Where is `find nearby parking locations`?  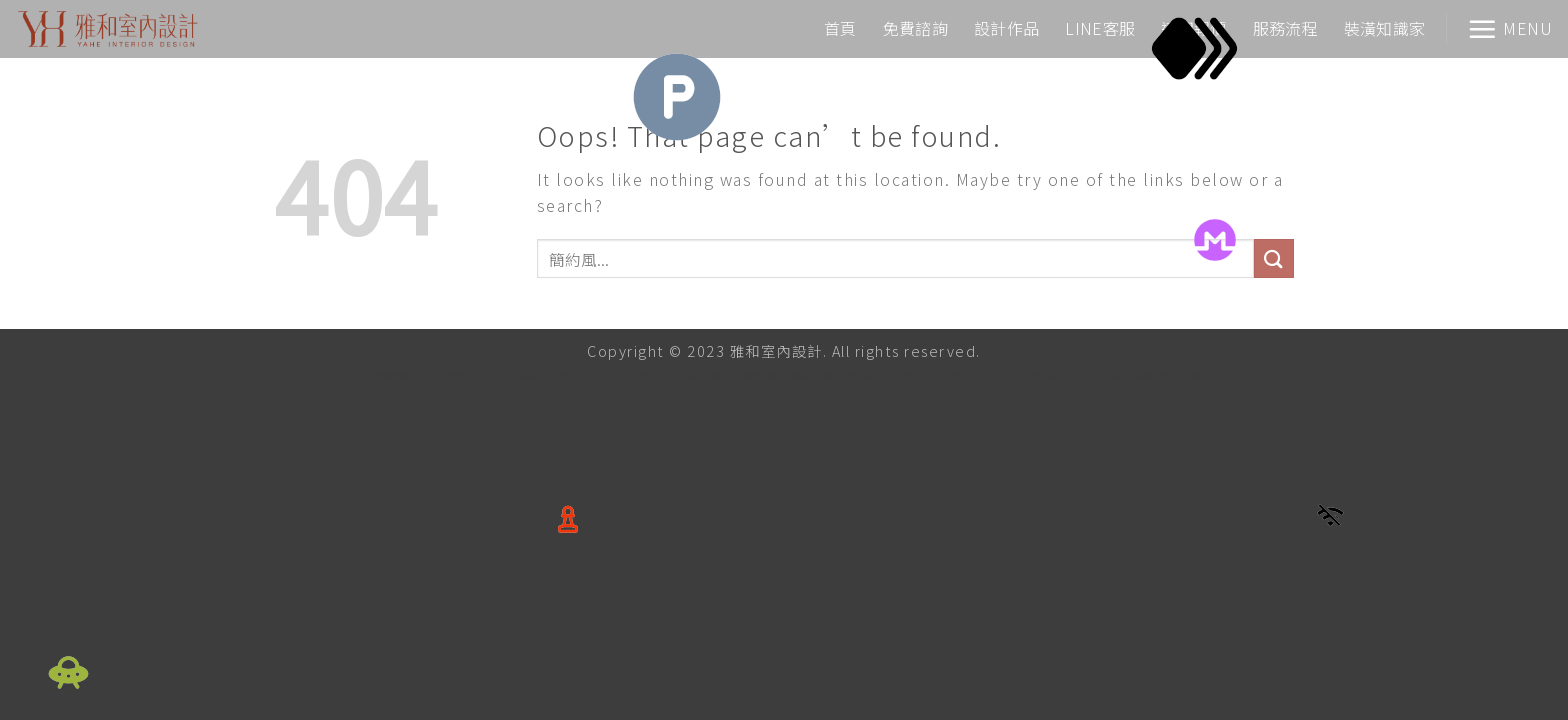 find nearby parking locations is located at coordinates (677, 97).